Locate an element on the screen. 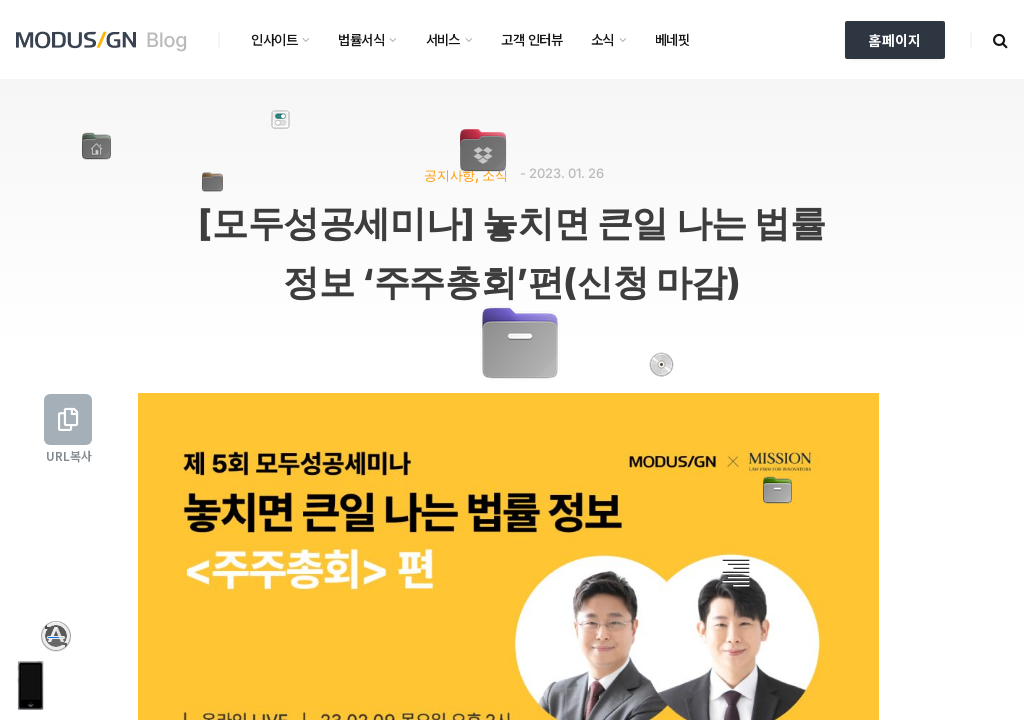 This screenshot has height=720, width=1024. open the file manager application is located at coordinates (520, 343).